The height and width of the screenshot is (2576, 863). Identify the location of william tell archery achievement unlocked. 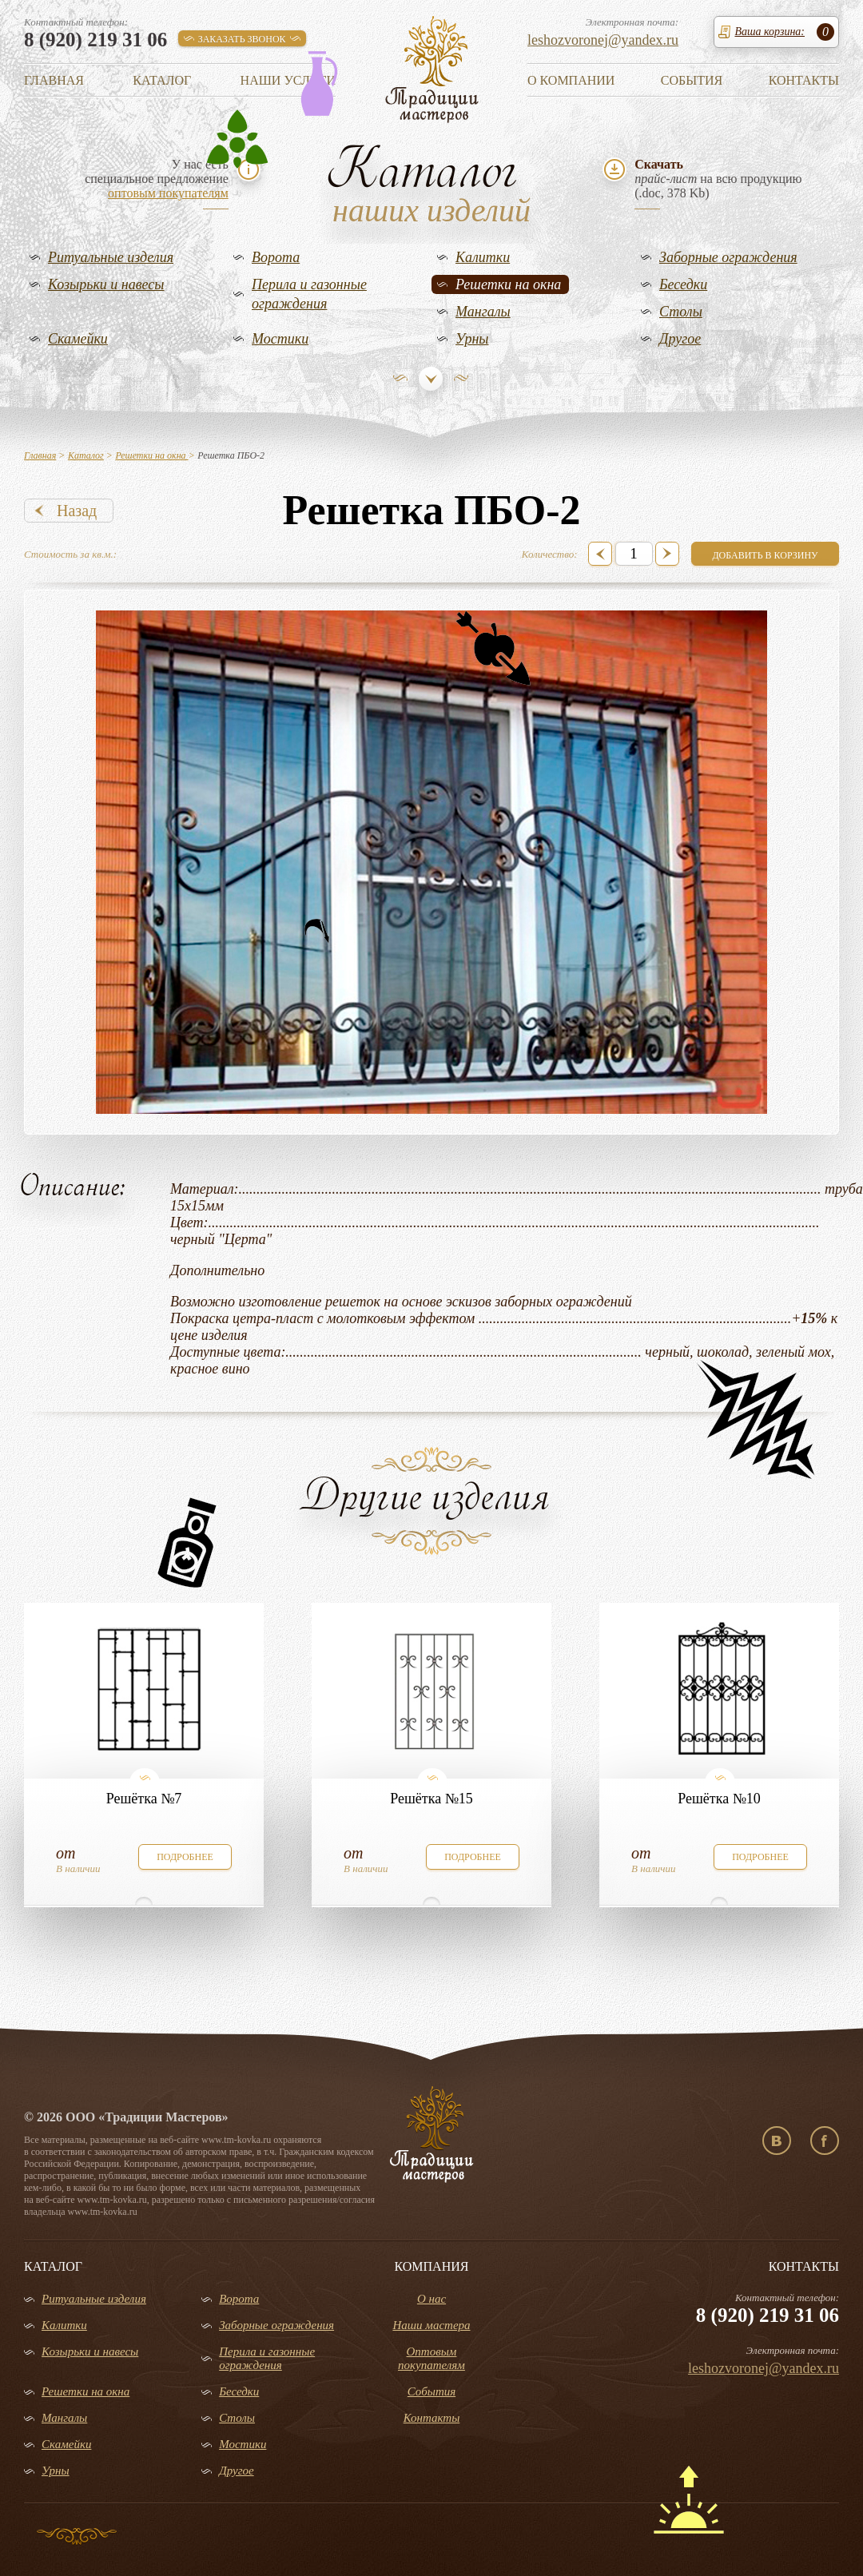
(492, 648).